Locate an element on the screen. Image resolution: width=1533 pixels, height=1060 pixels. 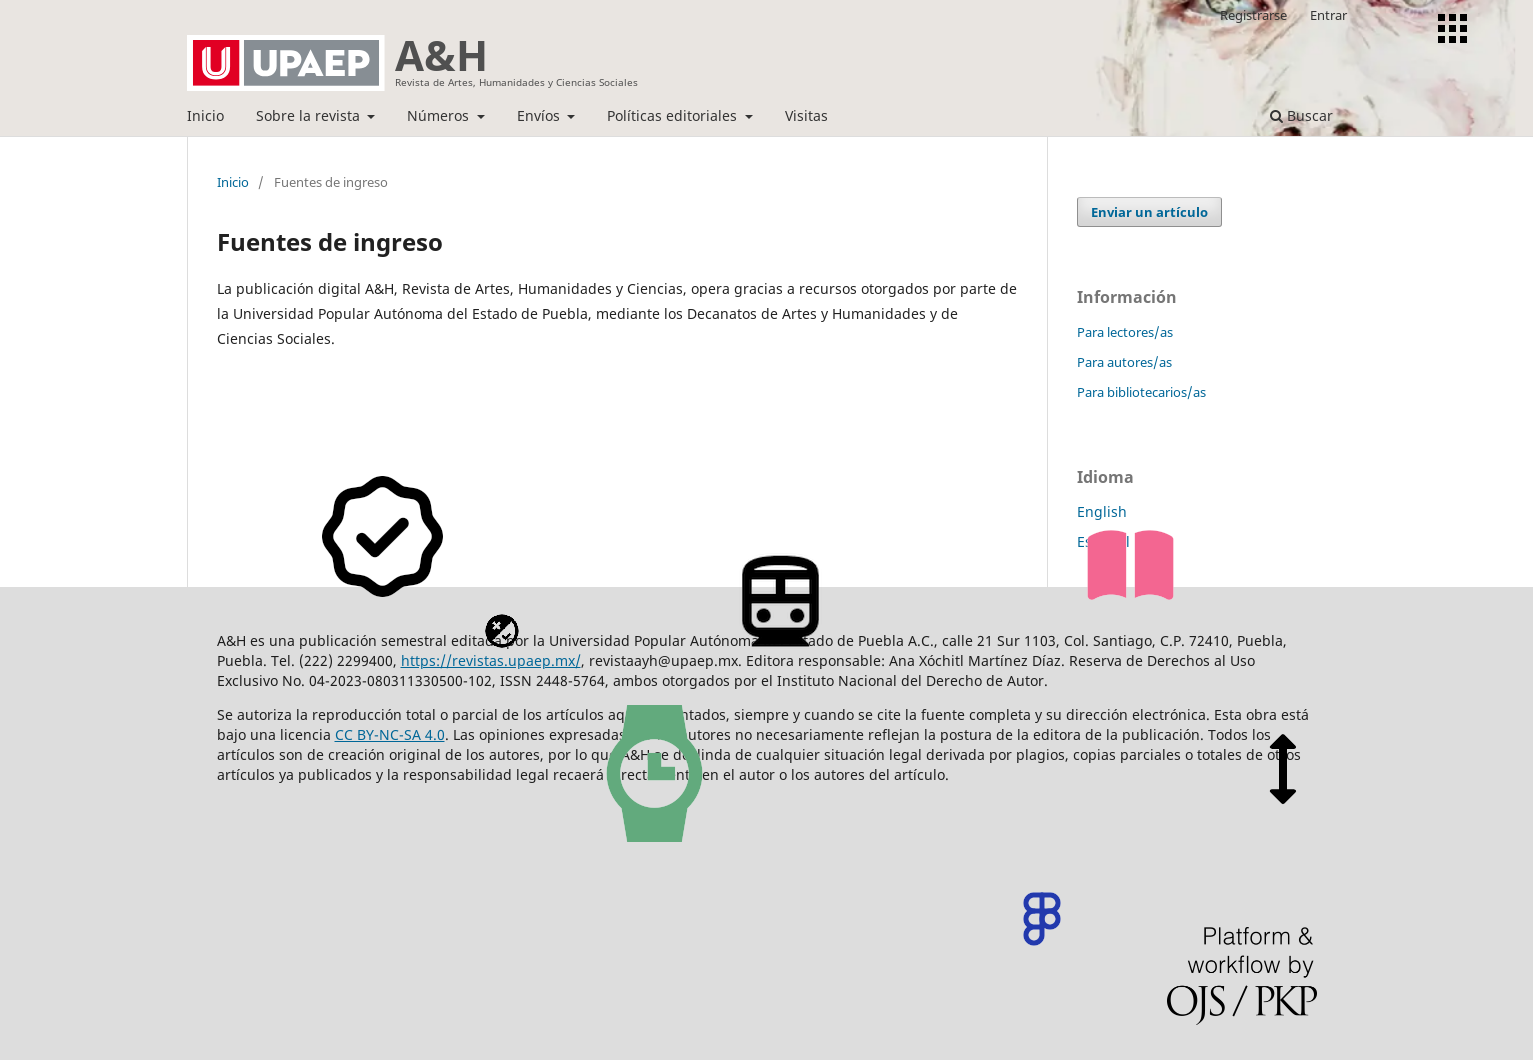
indicates an unreliable or intermittent test result is located at coordinates (502, 631).